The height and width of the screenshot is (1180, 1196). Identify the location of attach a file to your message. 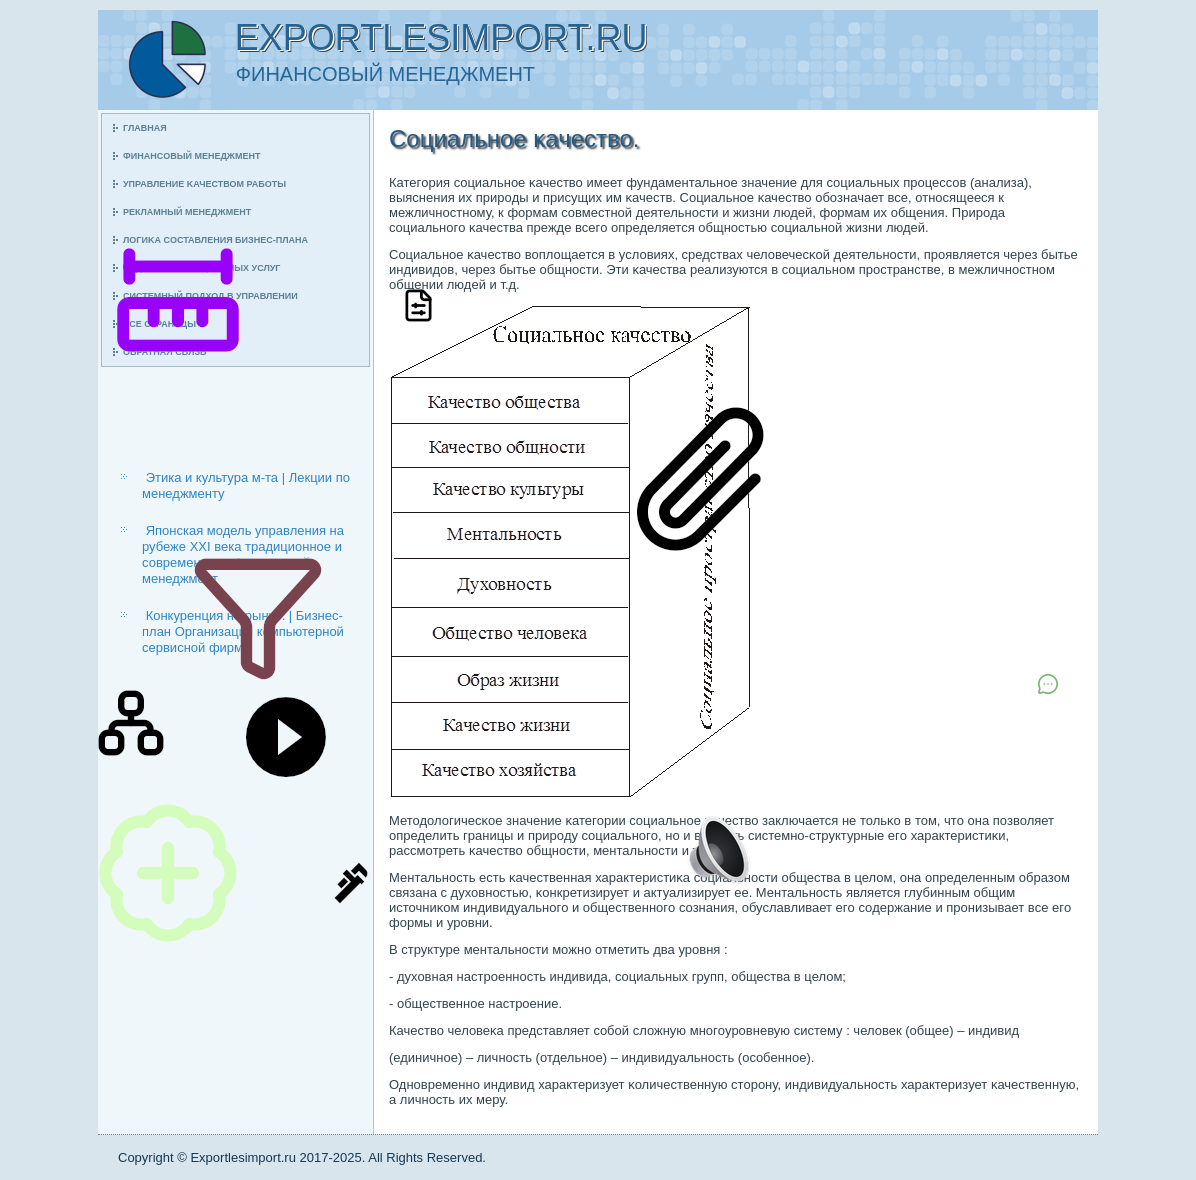
(703, 479).